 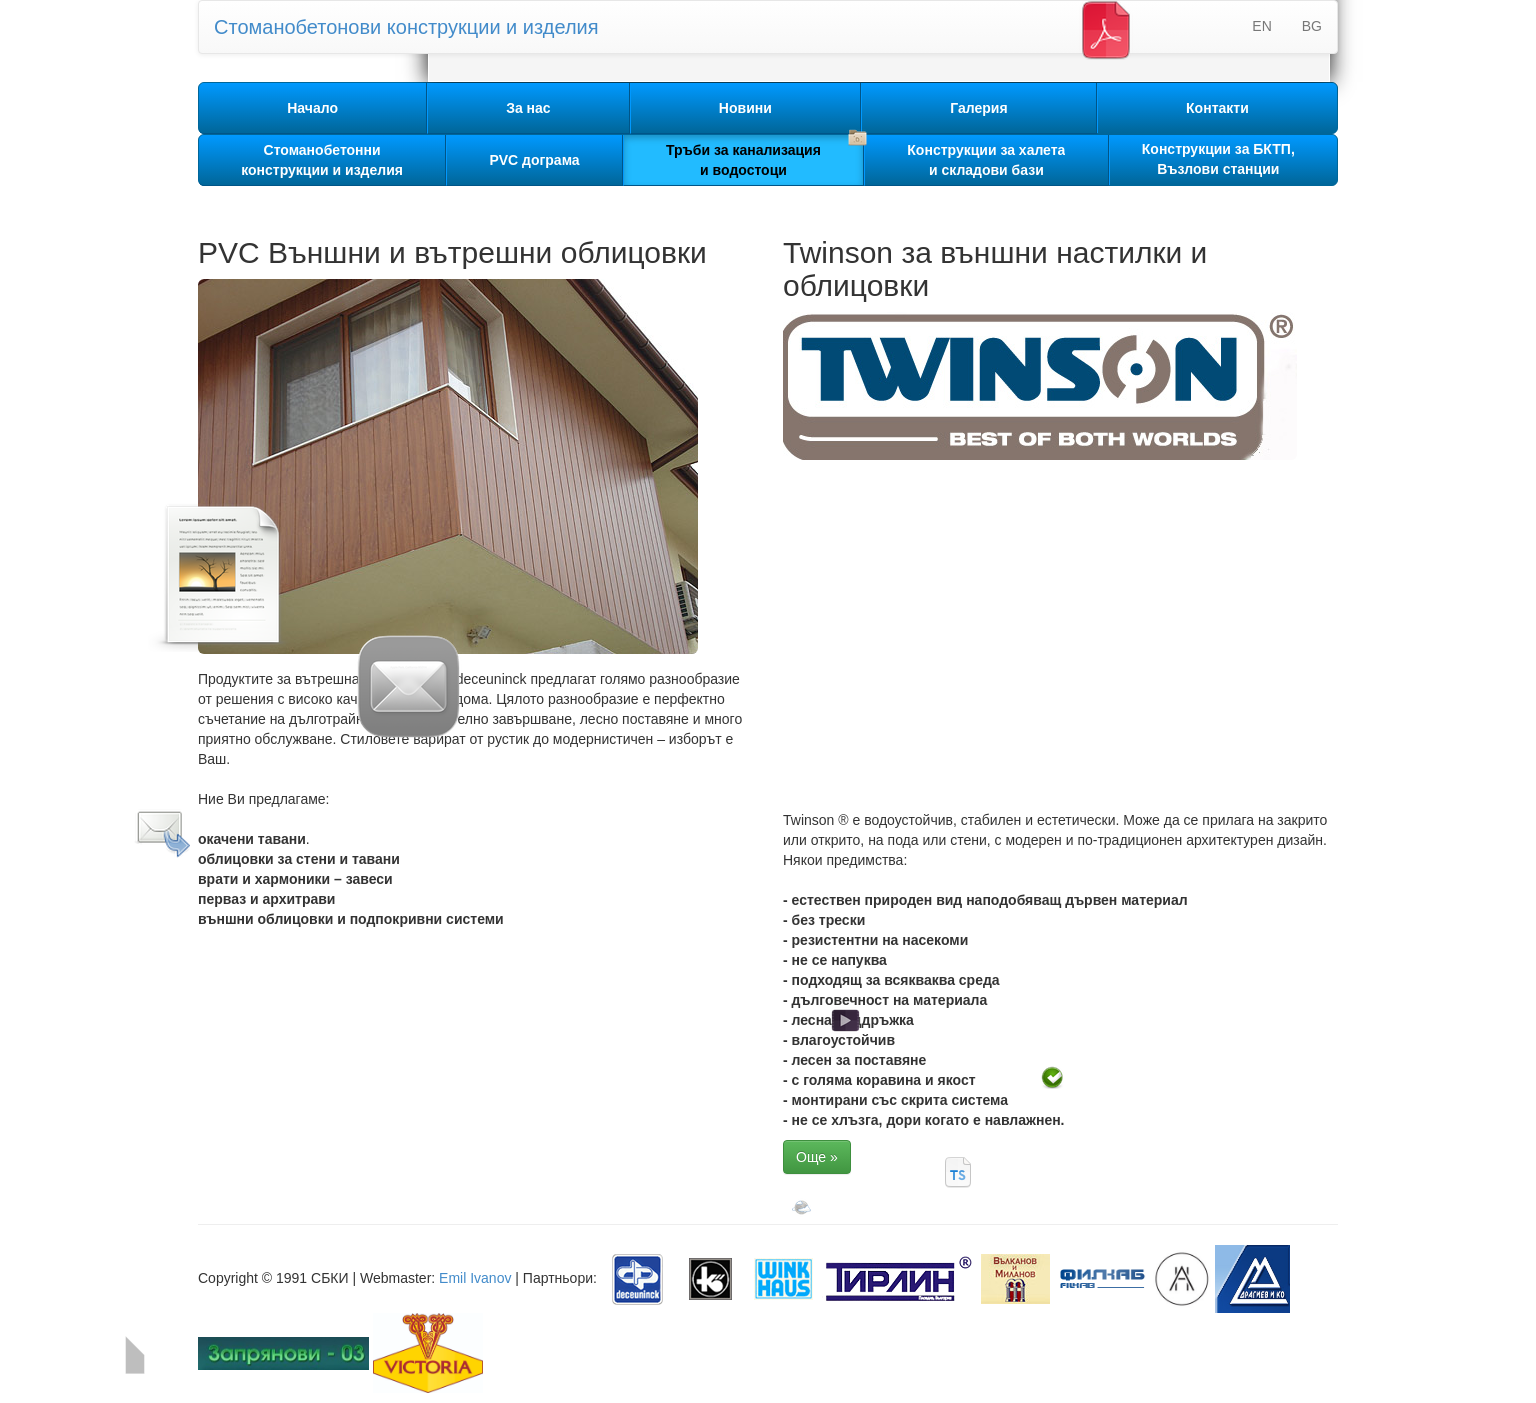 I want to click on a typescript source code file, so click(x=958, y=1172).